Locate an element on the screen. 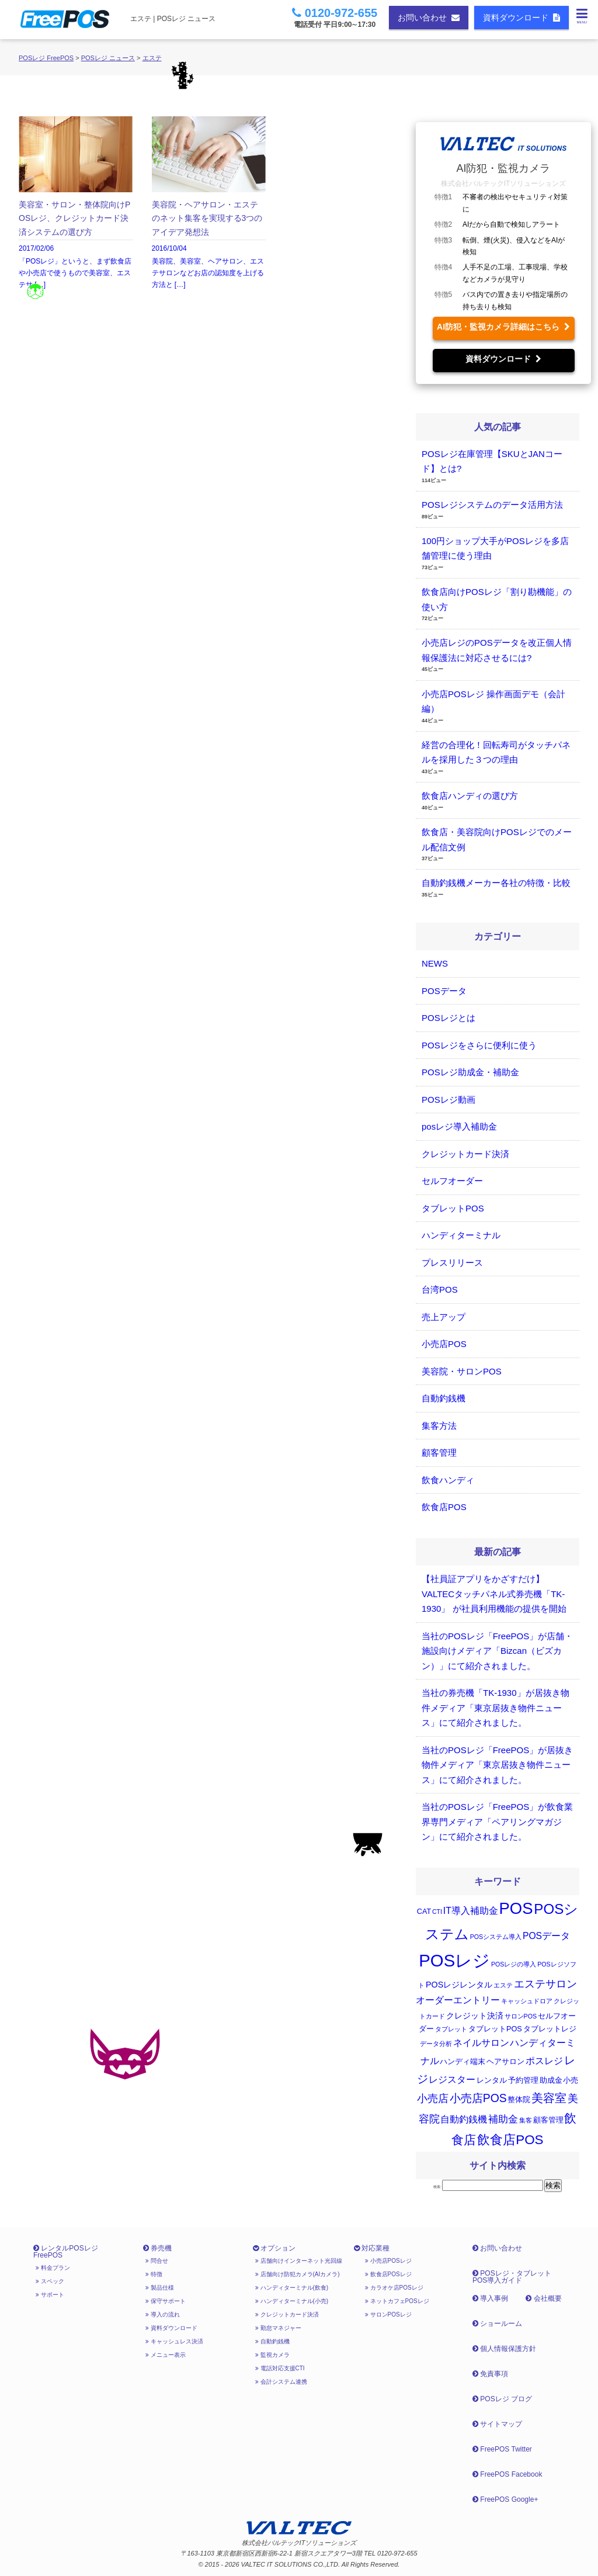 This screenshot has height=2576, width=598. select goblin character or enemy type is located at coordinates (125, 2056).